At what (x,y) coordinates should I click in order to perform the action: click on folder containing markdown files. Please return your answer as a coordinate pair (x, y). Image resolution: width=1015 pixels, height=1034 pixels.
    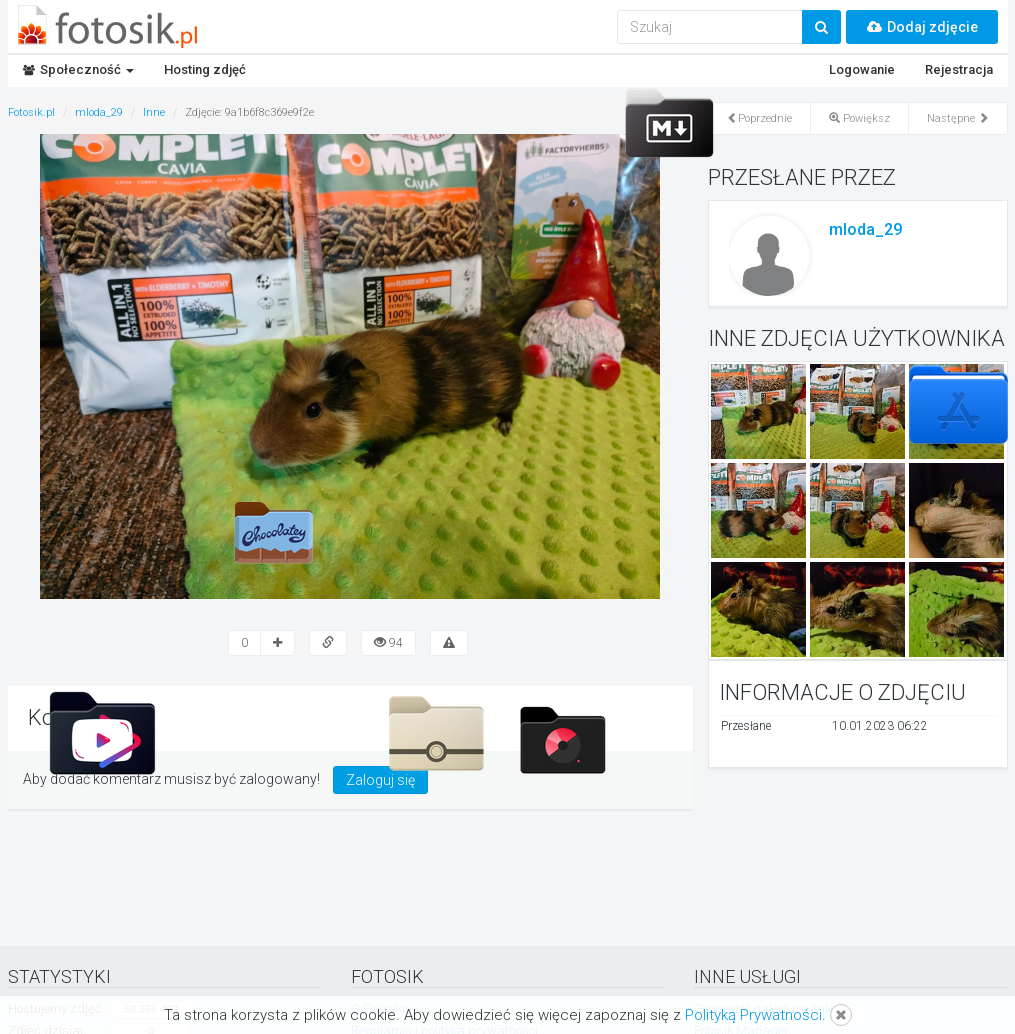
    Looking at the image, I should click on (669, 125).